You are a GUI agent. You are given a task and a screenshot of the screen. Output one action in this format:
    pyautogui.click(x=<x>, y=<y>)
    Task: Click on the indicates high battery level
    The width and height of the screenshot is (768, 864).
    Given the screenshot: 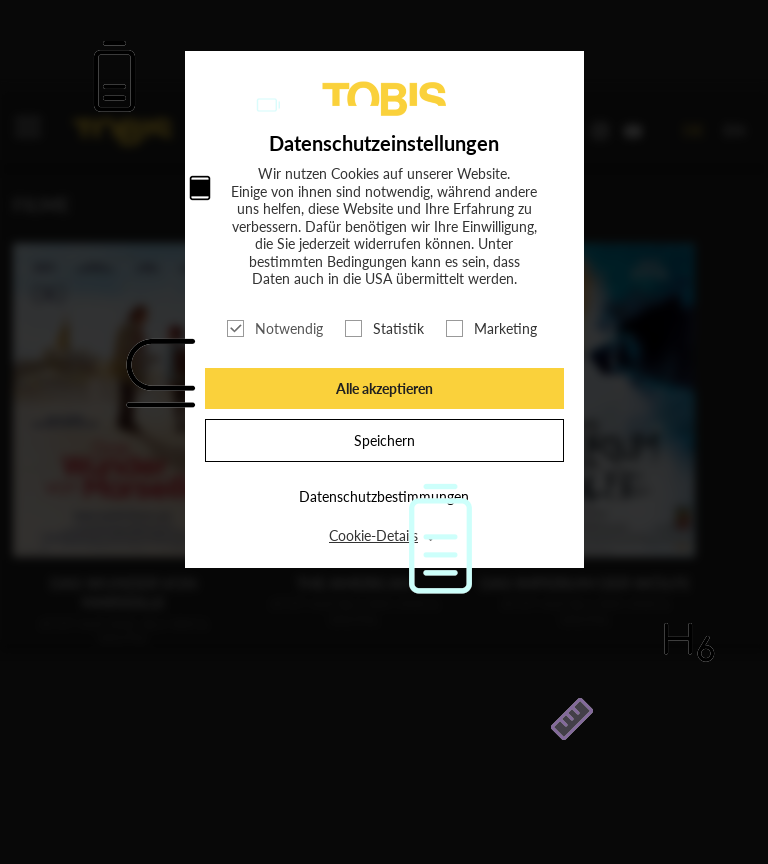 What is the action you would take?
    pyautogui.click(x=440, y=540)
    